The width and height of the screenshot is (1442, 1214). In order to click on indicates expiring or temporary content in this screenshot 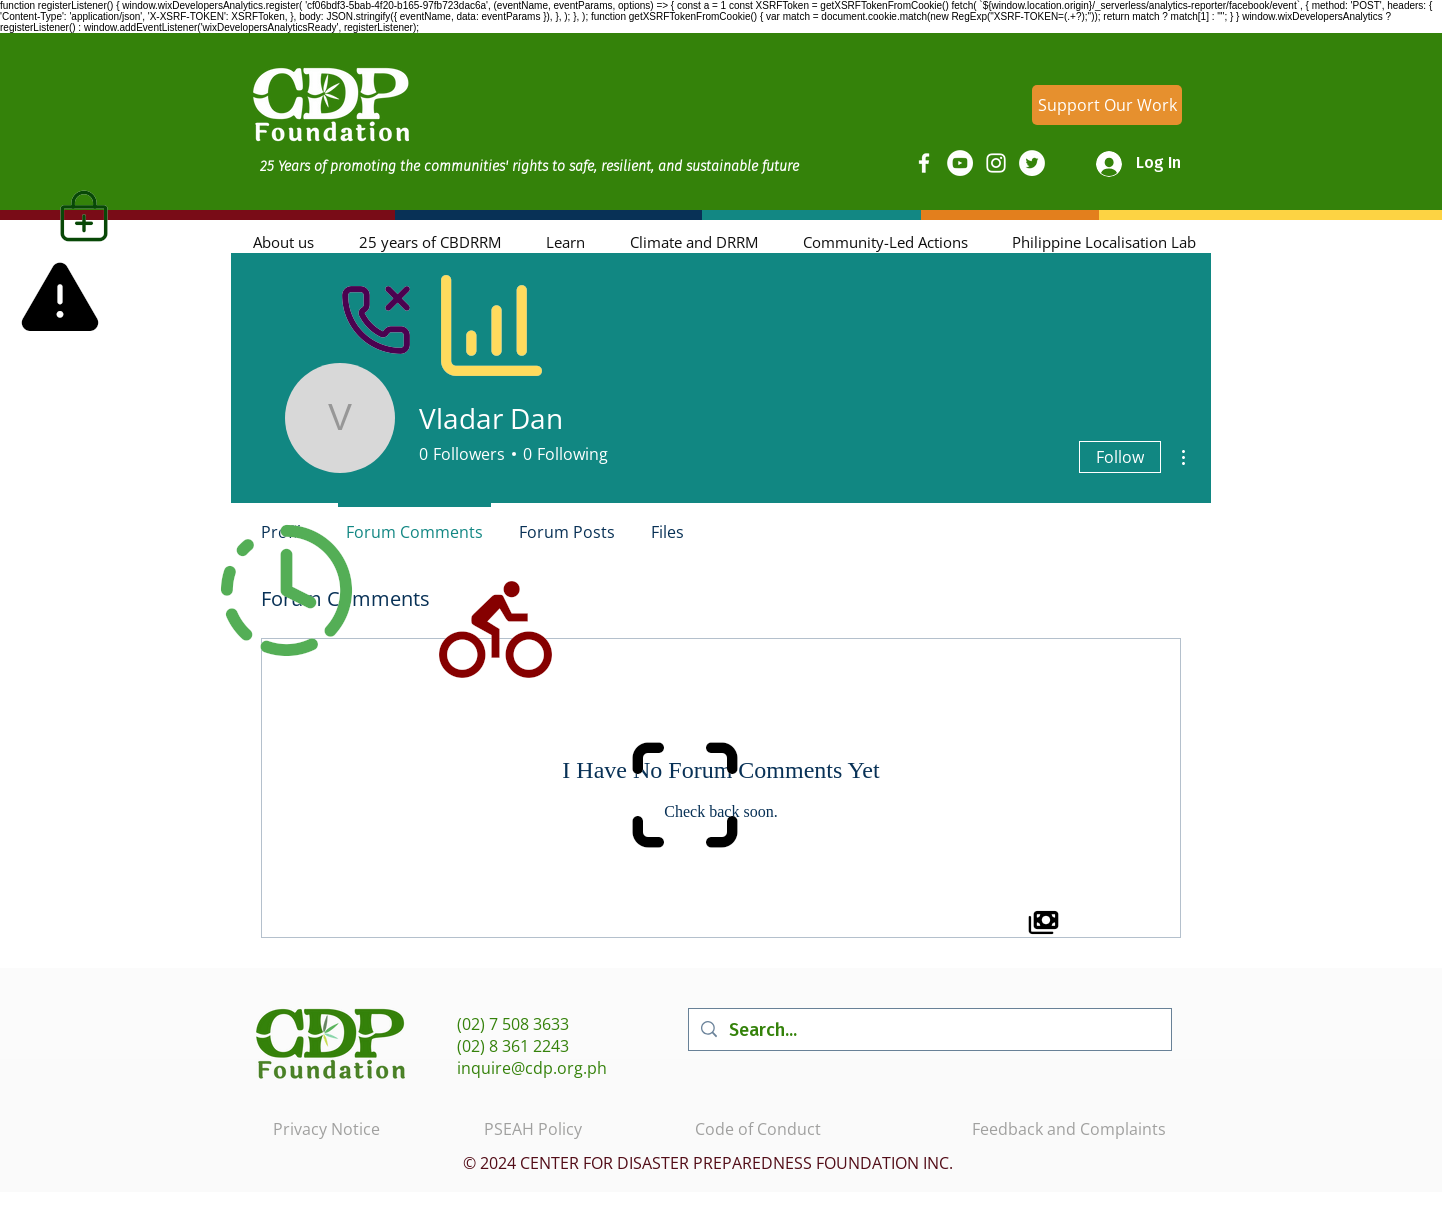, I will do `click(286, 590)`.